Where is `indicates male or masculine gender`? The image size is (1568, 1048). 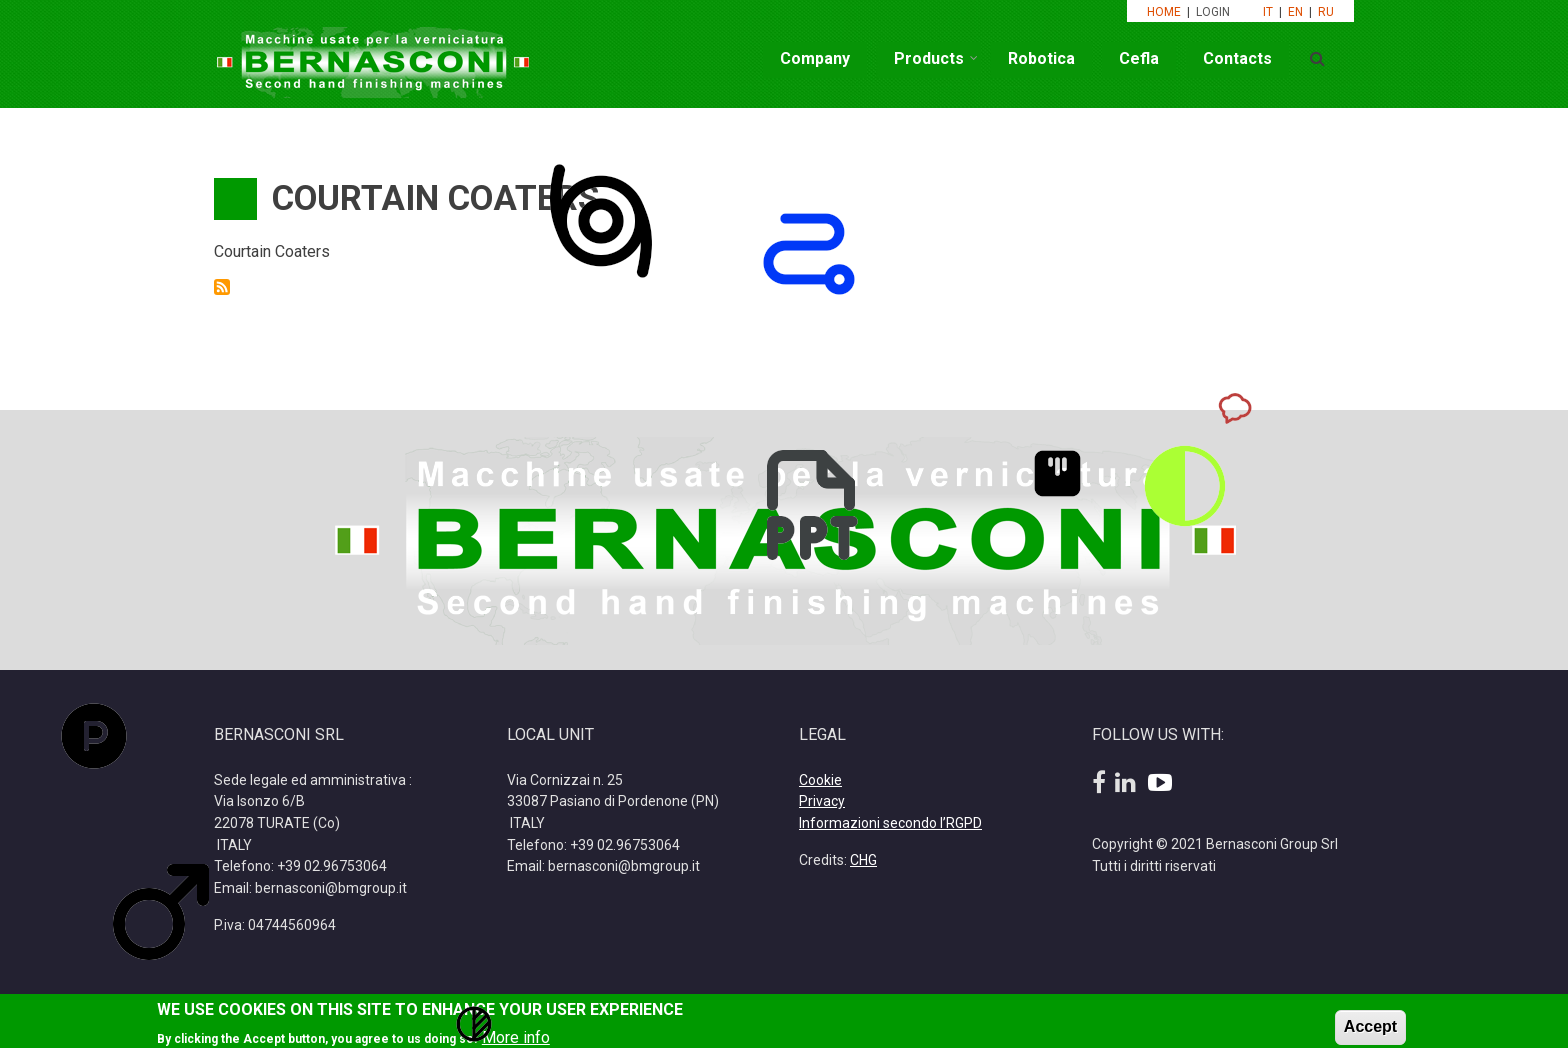
indicates male or masculine gender is located at coordinates (161, 912).